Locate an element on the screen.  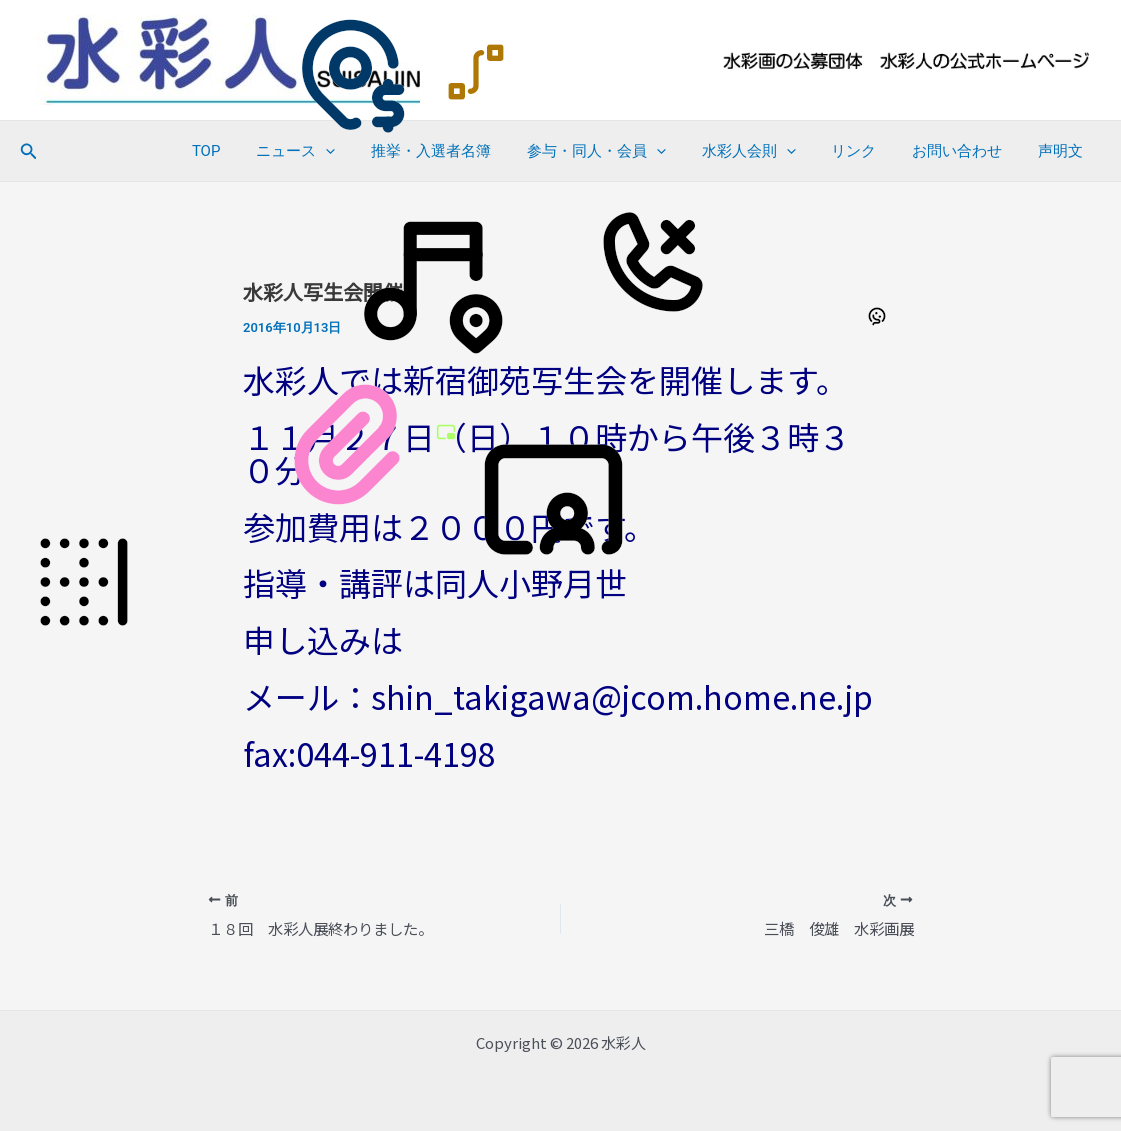
access teaching or presentation tools is located at coordinates (553, 499).